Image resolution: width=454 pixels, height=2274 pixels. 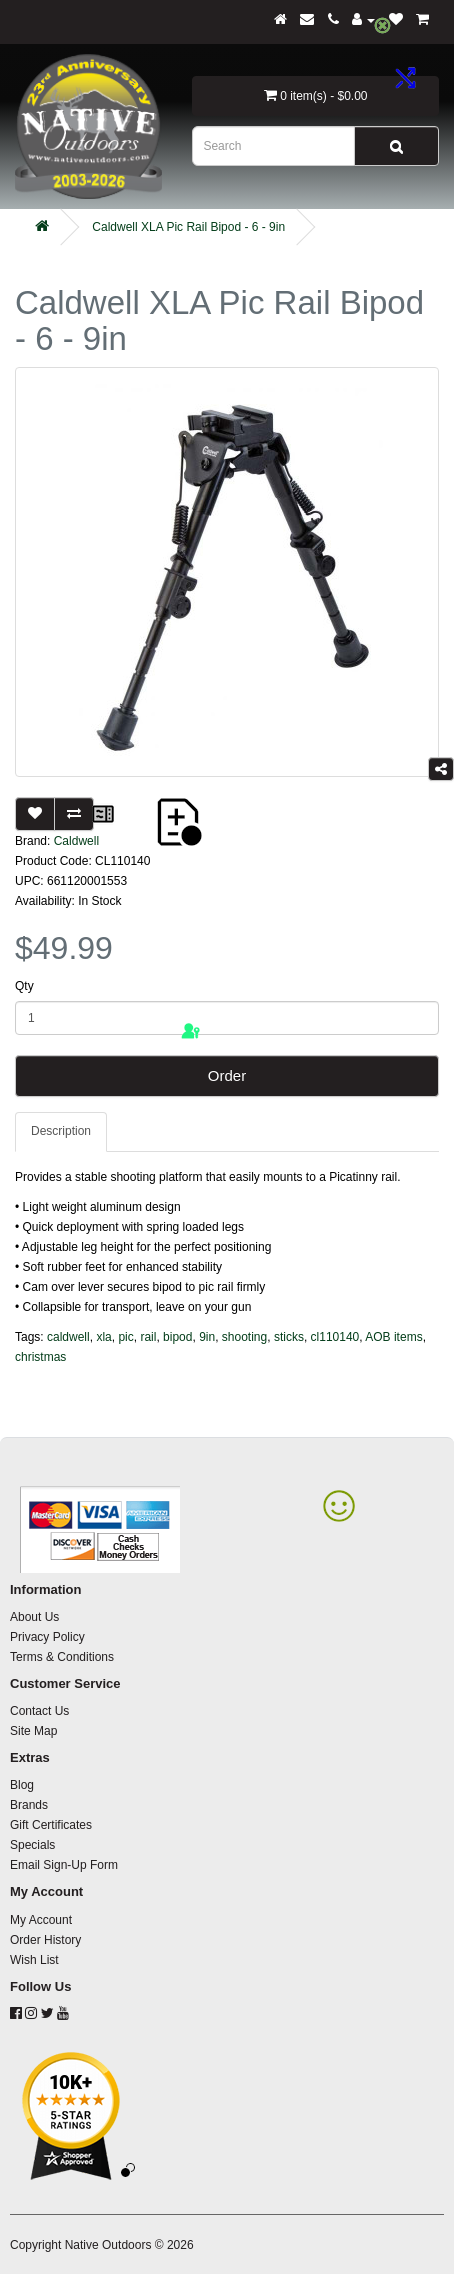 What do you see at coordinates (103, 814) in the screenshot?
I see `microwave or kitchen appliance control` at bounding box center [103, 814].